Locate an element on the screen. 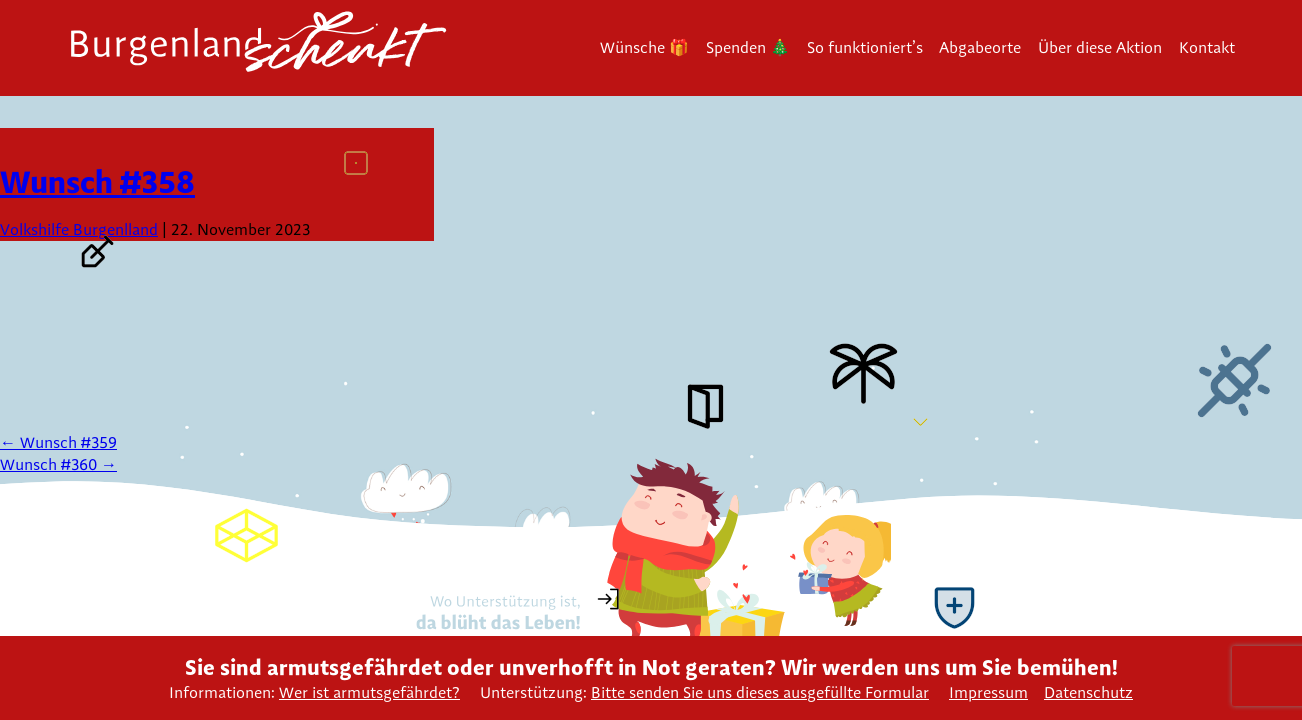  expand a collapsed section or dropdown menu is located at coordinates (920, 421).